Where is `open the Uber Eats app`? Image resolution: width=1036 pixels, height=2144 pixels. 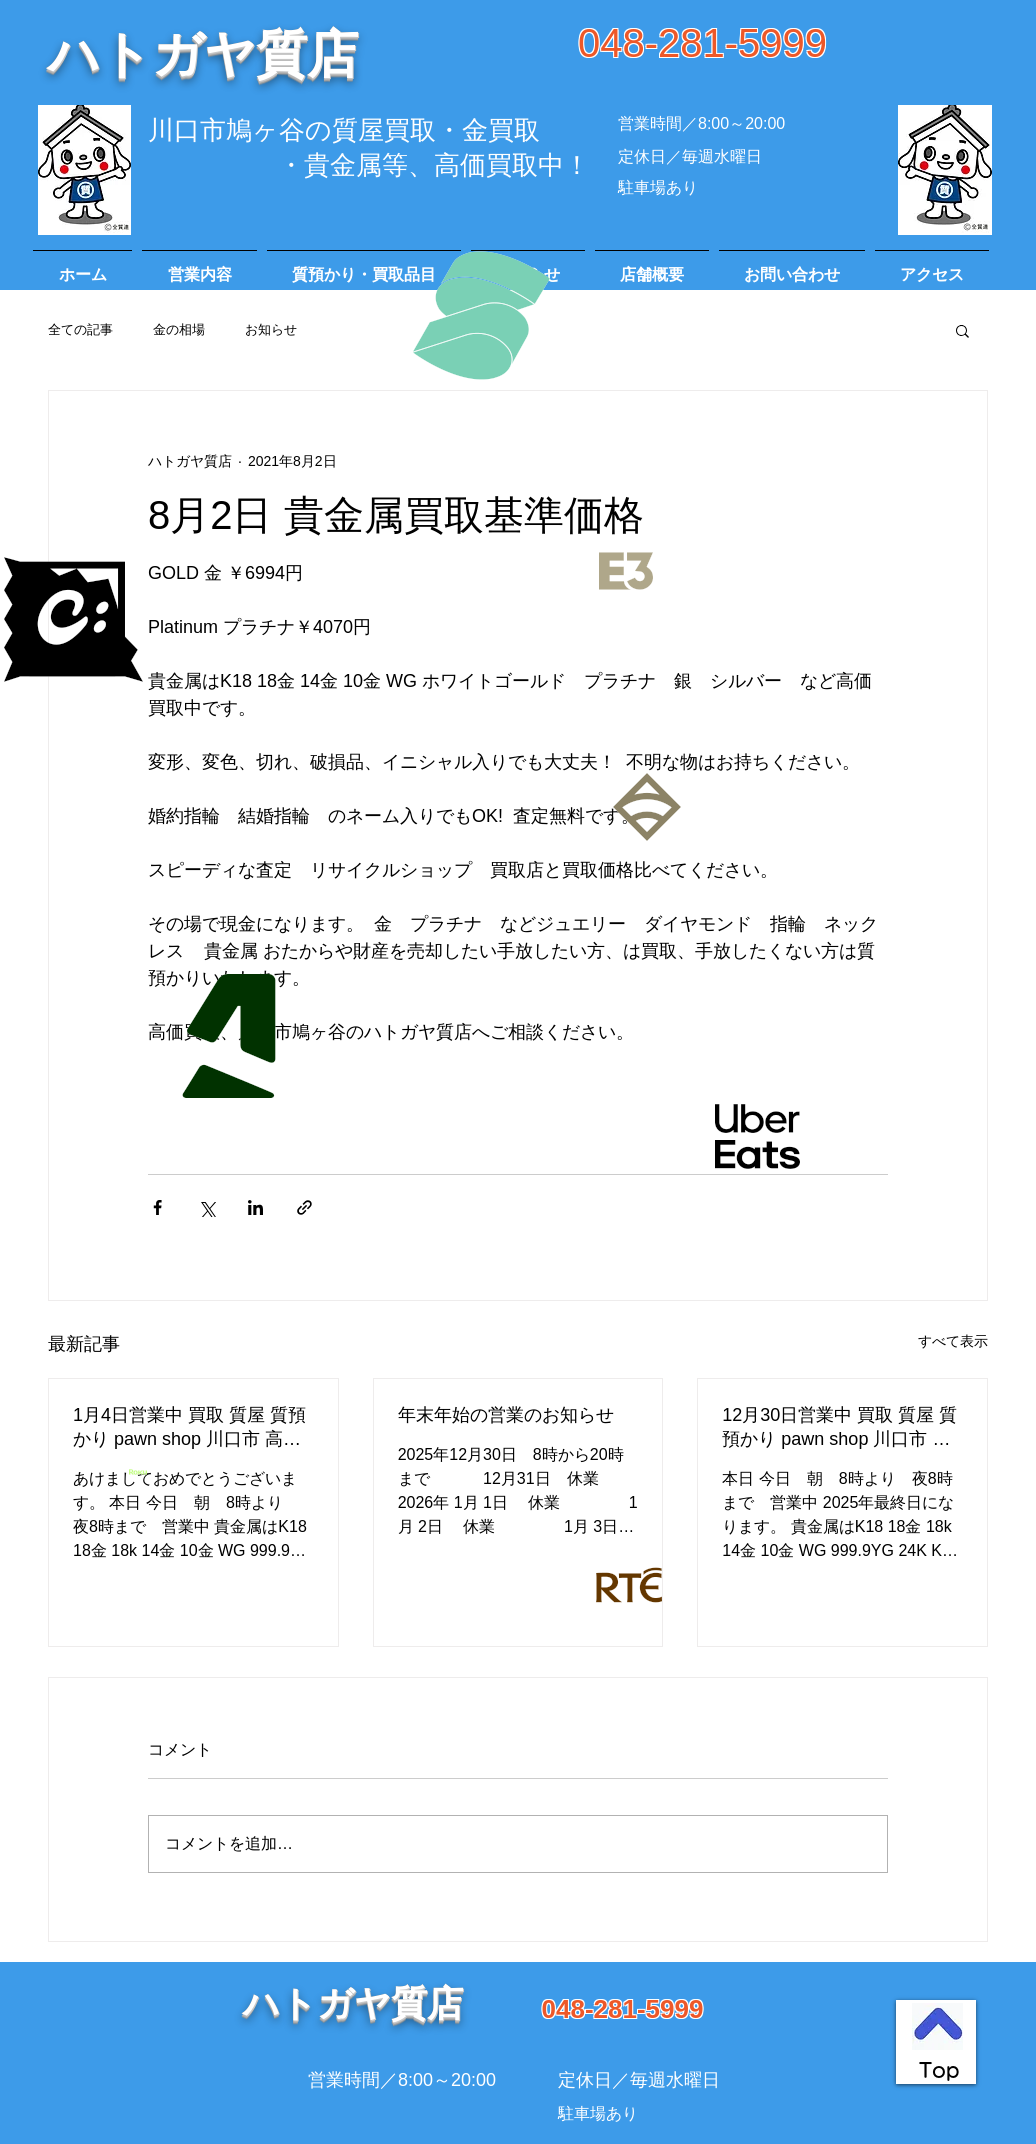
open the Uber Eats app is located at coordinates (757, 1136).